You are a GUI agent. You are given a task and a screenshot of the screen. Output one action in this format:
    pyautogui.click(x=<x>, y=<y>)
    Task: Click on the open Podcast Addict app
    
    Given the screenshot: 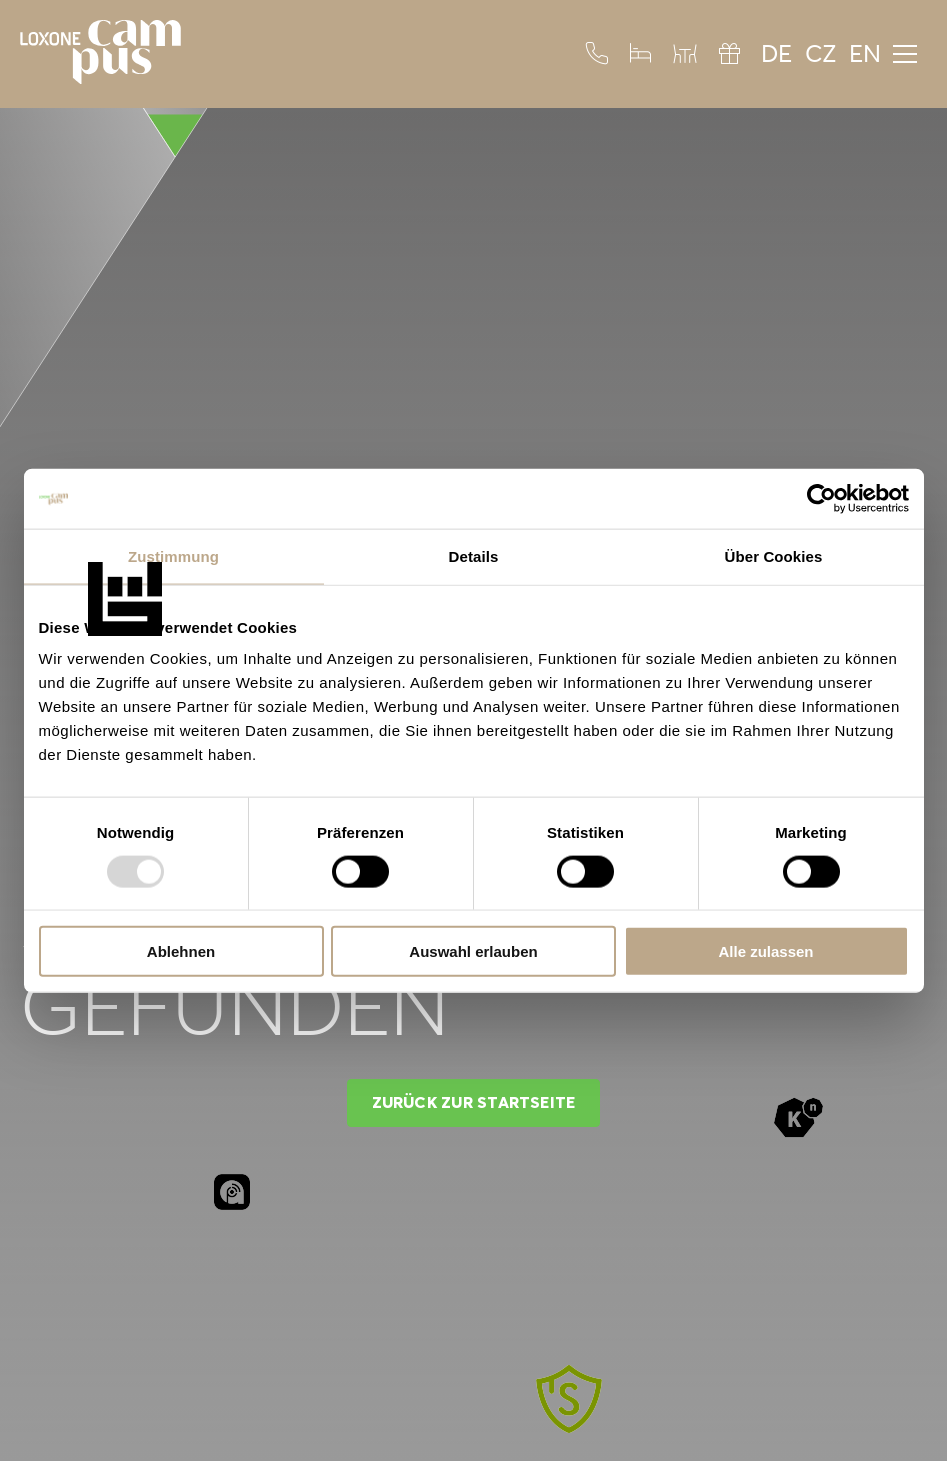 What is the action you would take?
    pyautogui.click(x=232, y=1192)
    